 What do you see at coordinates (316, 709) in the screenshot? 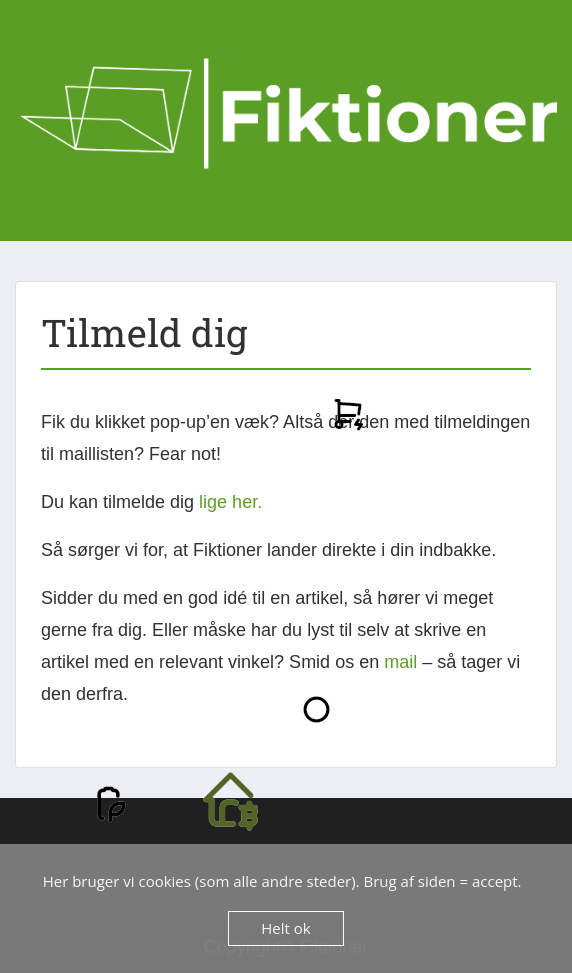
I see `start recording audio or video` at bounding box center [316, 709].